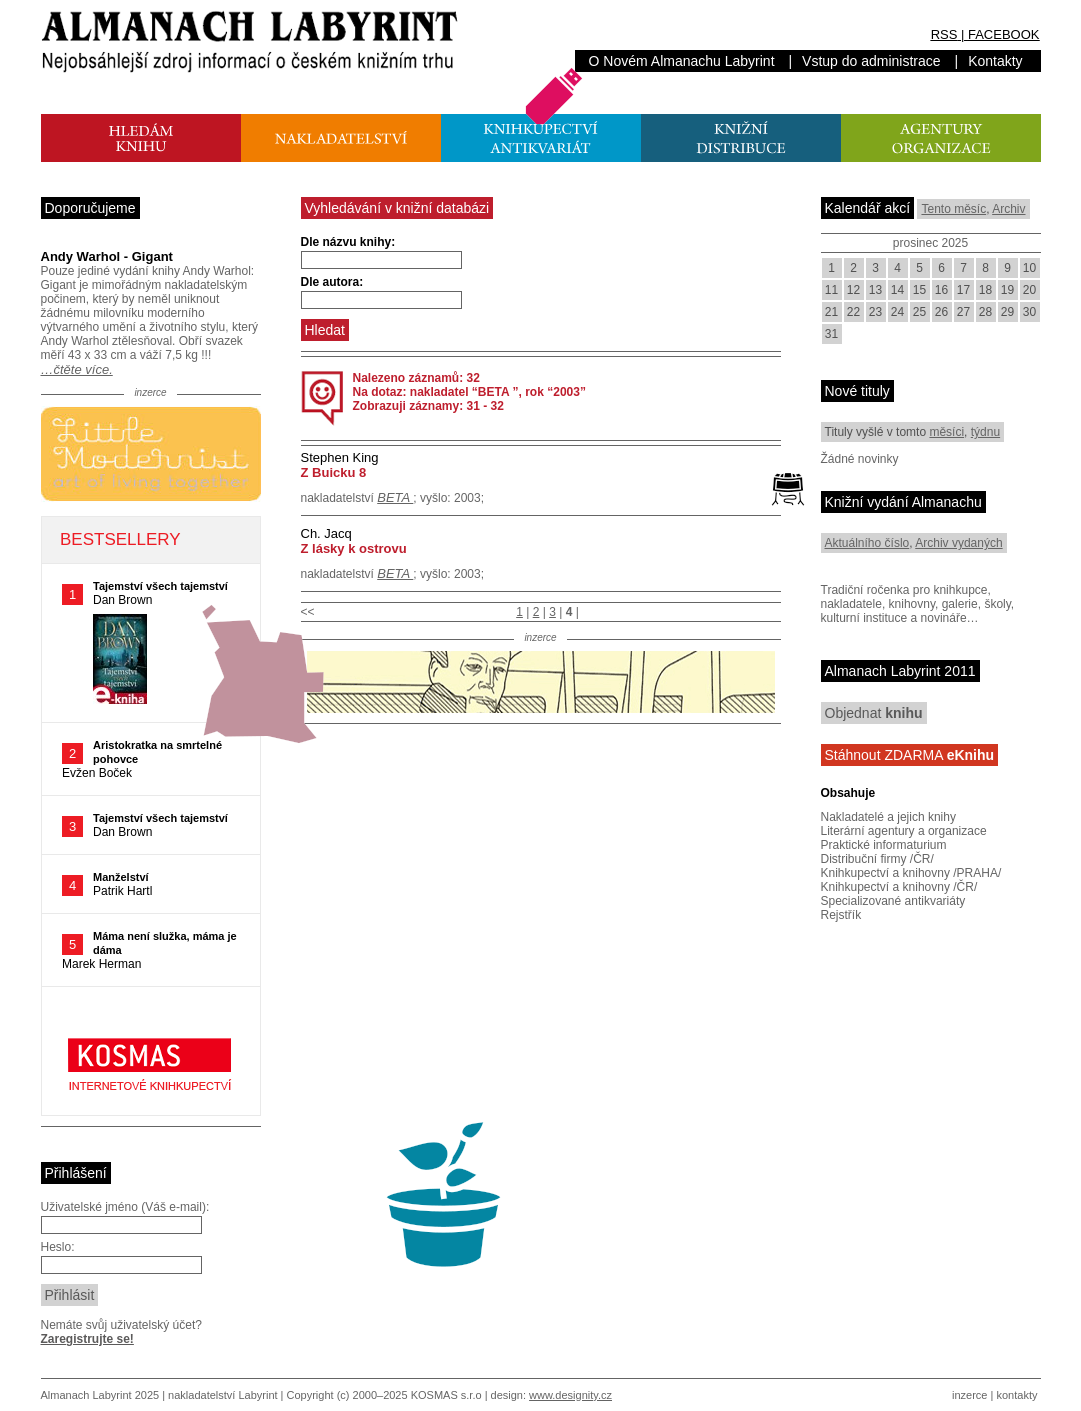  Describe the element at coordinates (554, 95) in the screenshot. I see `access external storage device` at that location.